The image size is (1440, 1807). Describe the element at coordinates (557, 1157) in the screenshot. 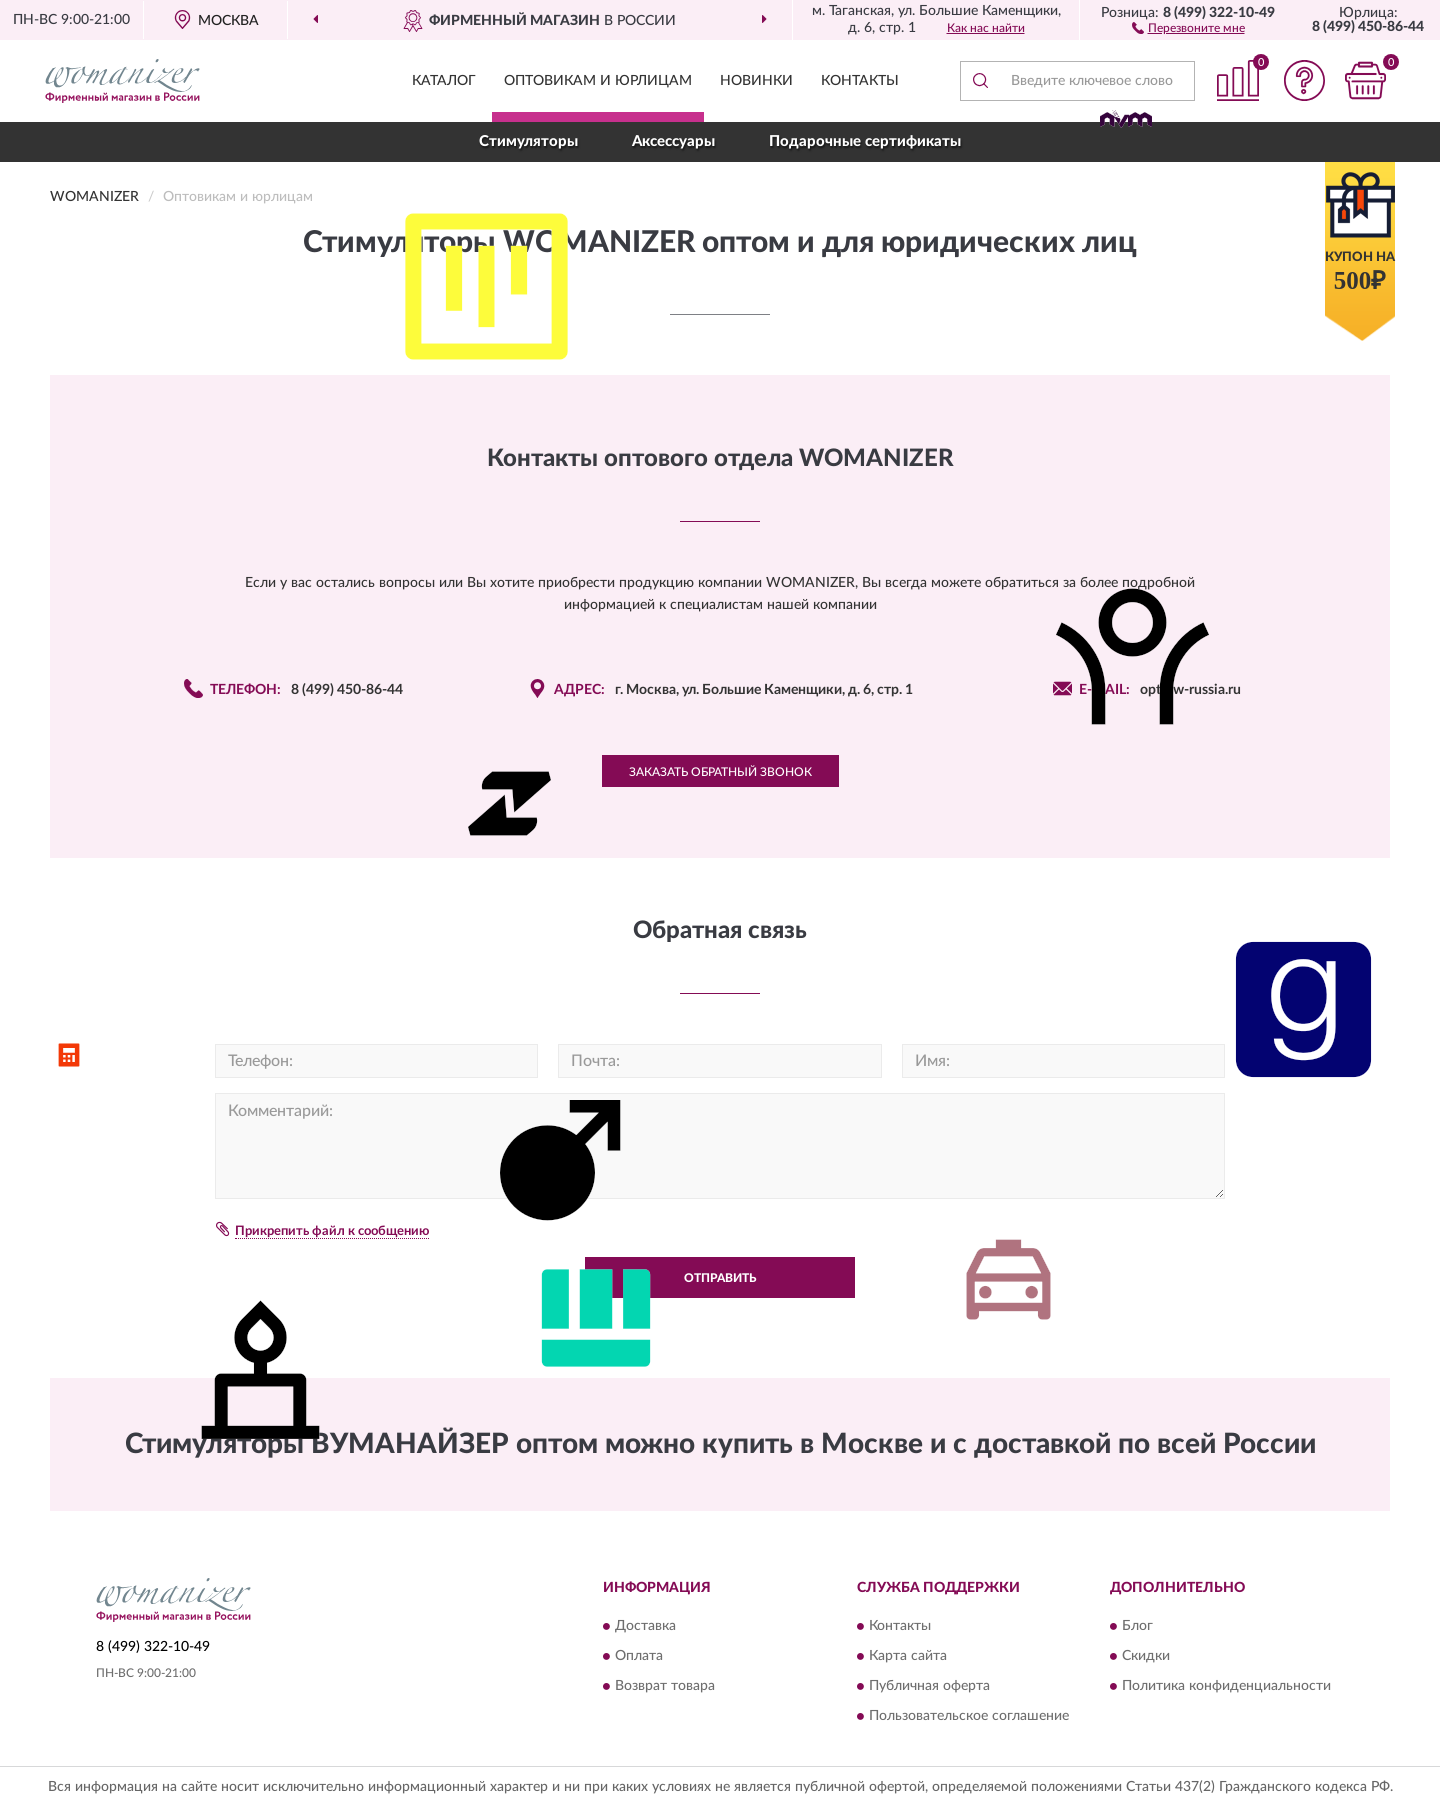

I see `indicates male or men's section` at that location.